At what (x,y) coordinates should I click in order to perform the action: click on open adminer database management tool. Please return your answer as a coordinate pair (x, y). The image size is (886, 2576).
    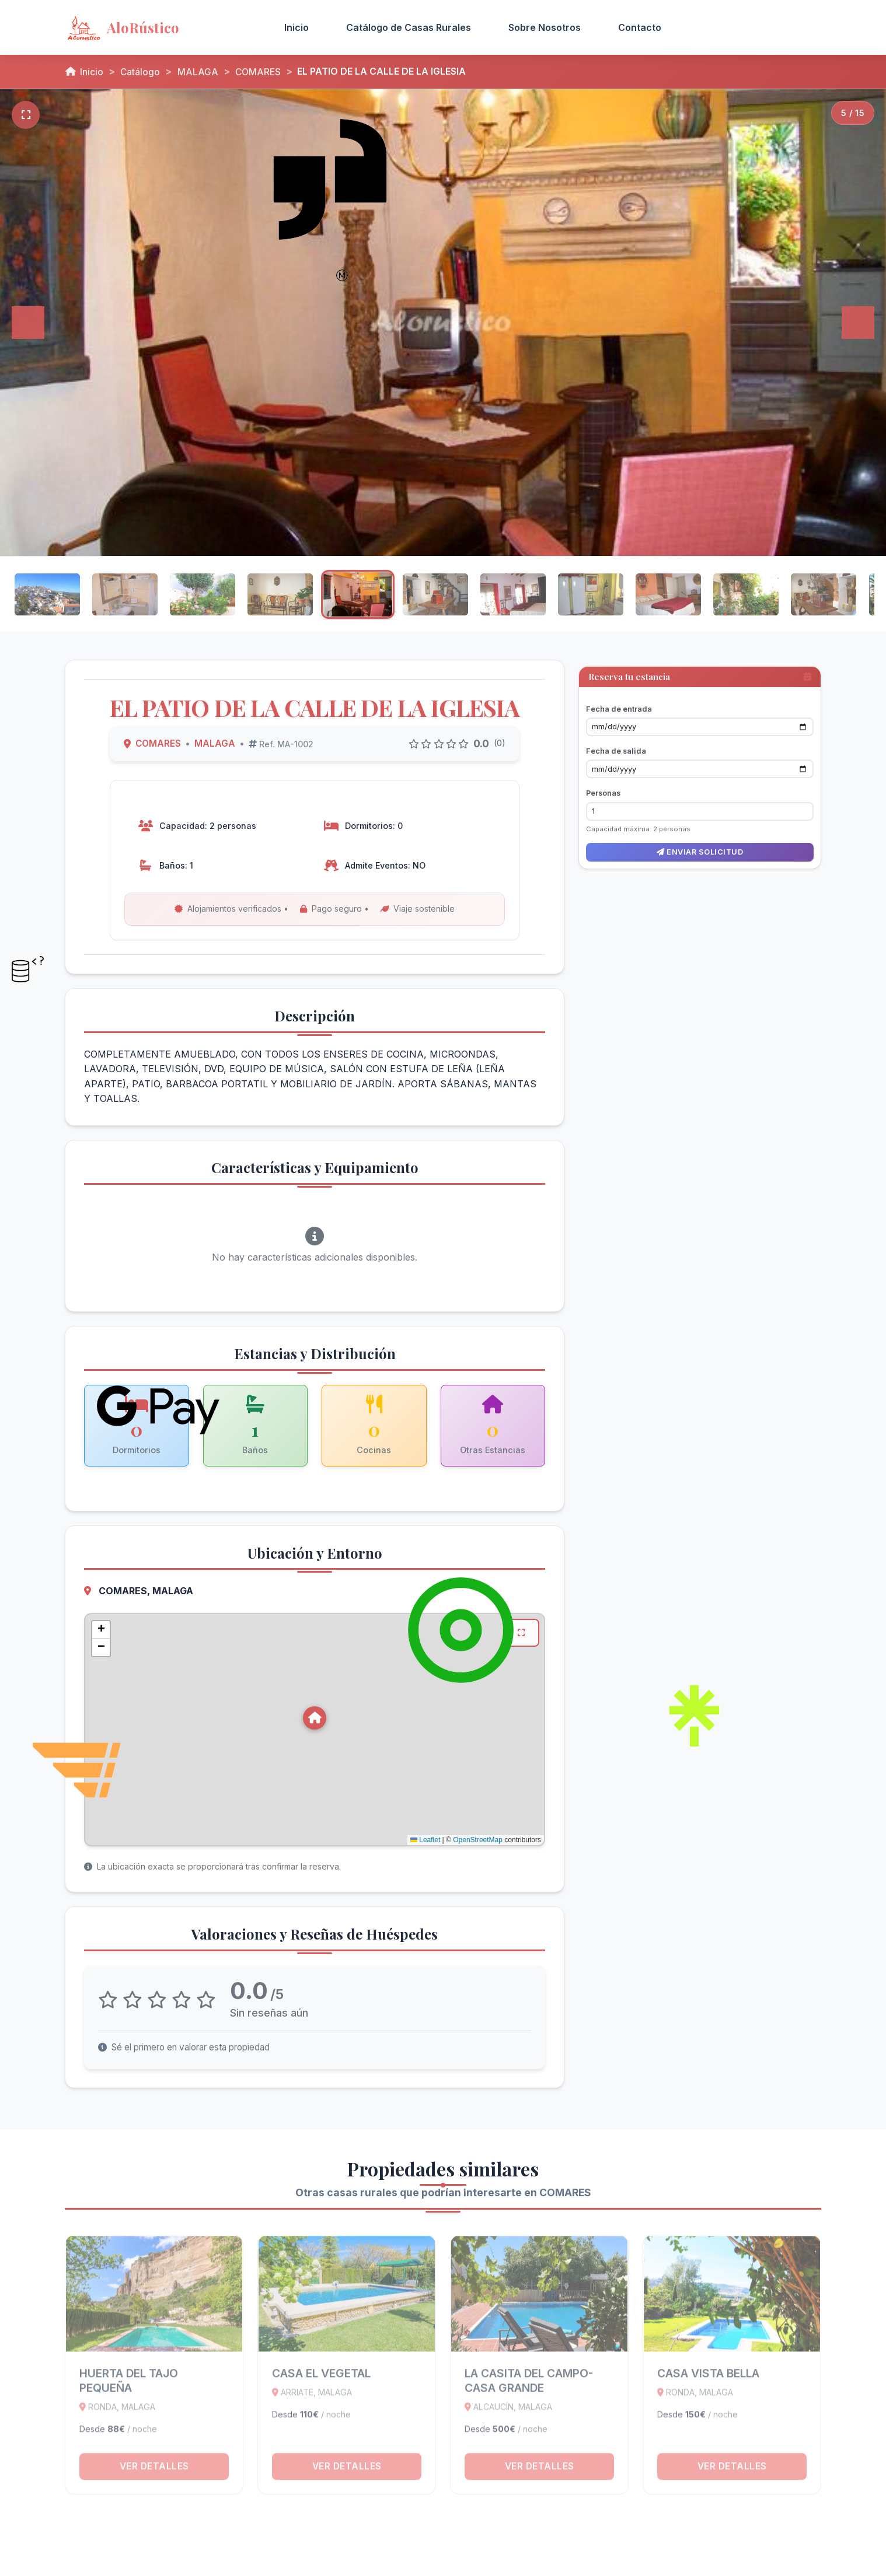
    Looking at the image, I should click on (27, 969).